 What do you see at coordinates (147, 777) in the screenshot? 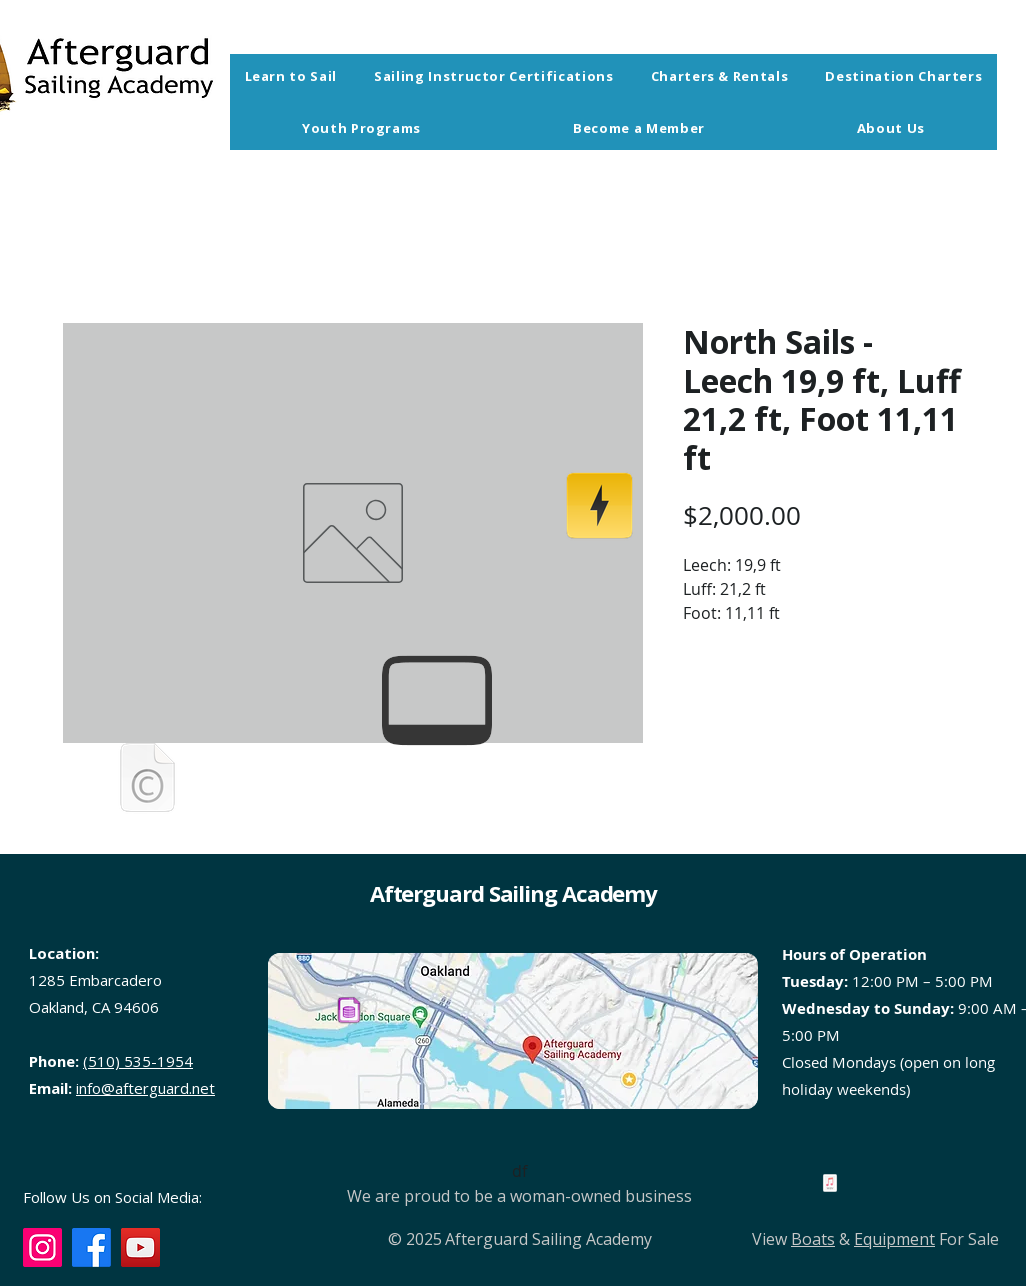
I see `indicates a file with copyright protection` at bounding box center [147, 777].